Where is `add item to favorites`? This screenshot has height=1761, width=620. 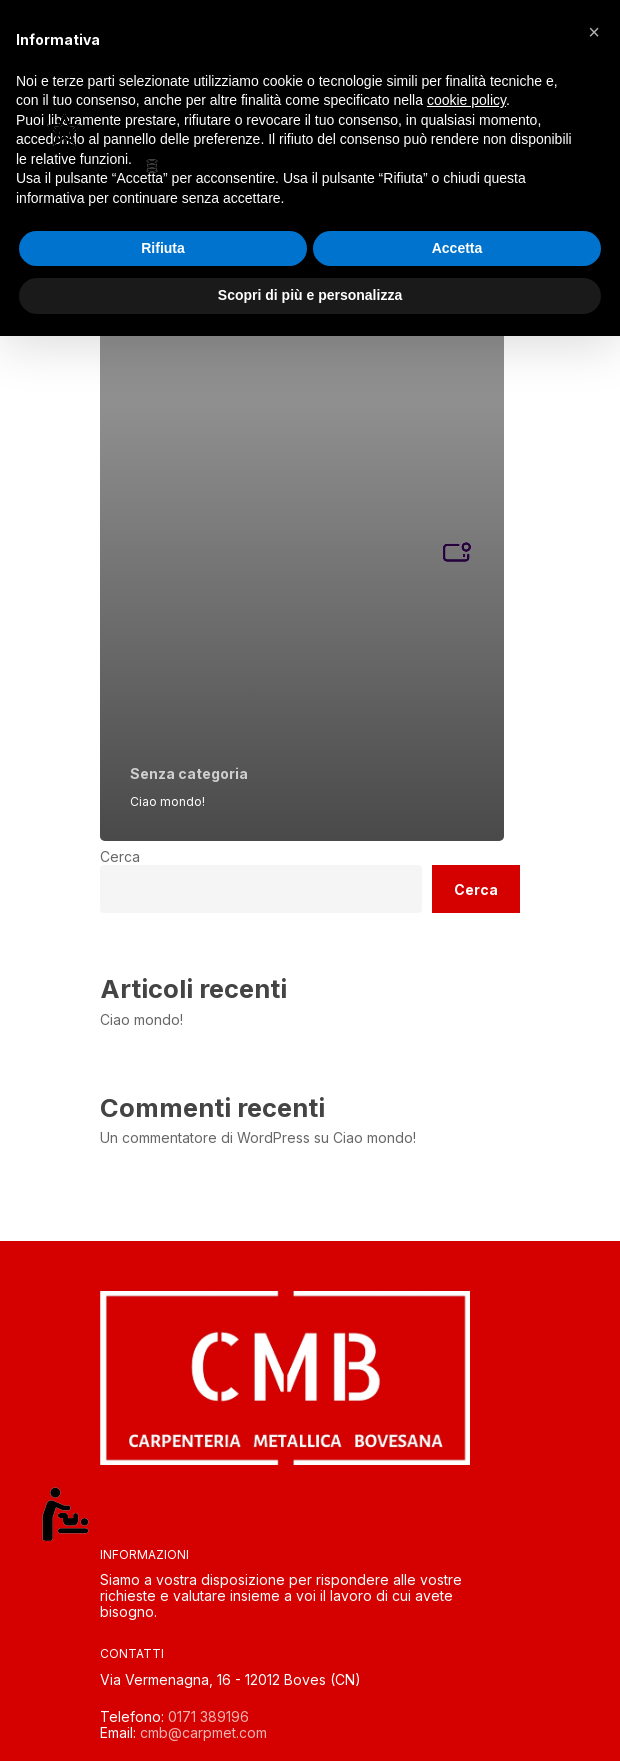 add item to favorites is located at coordinates (64, 129).